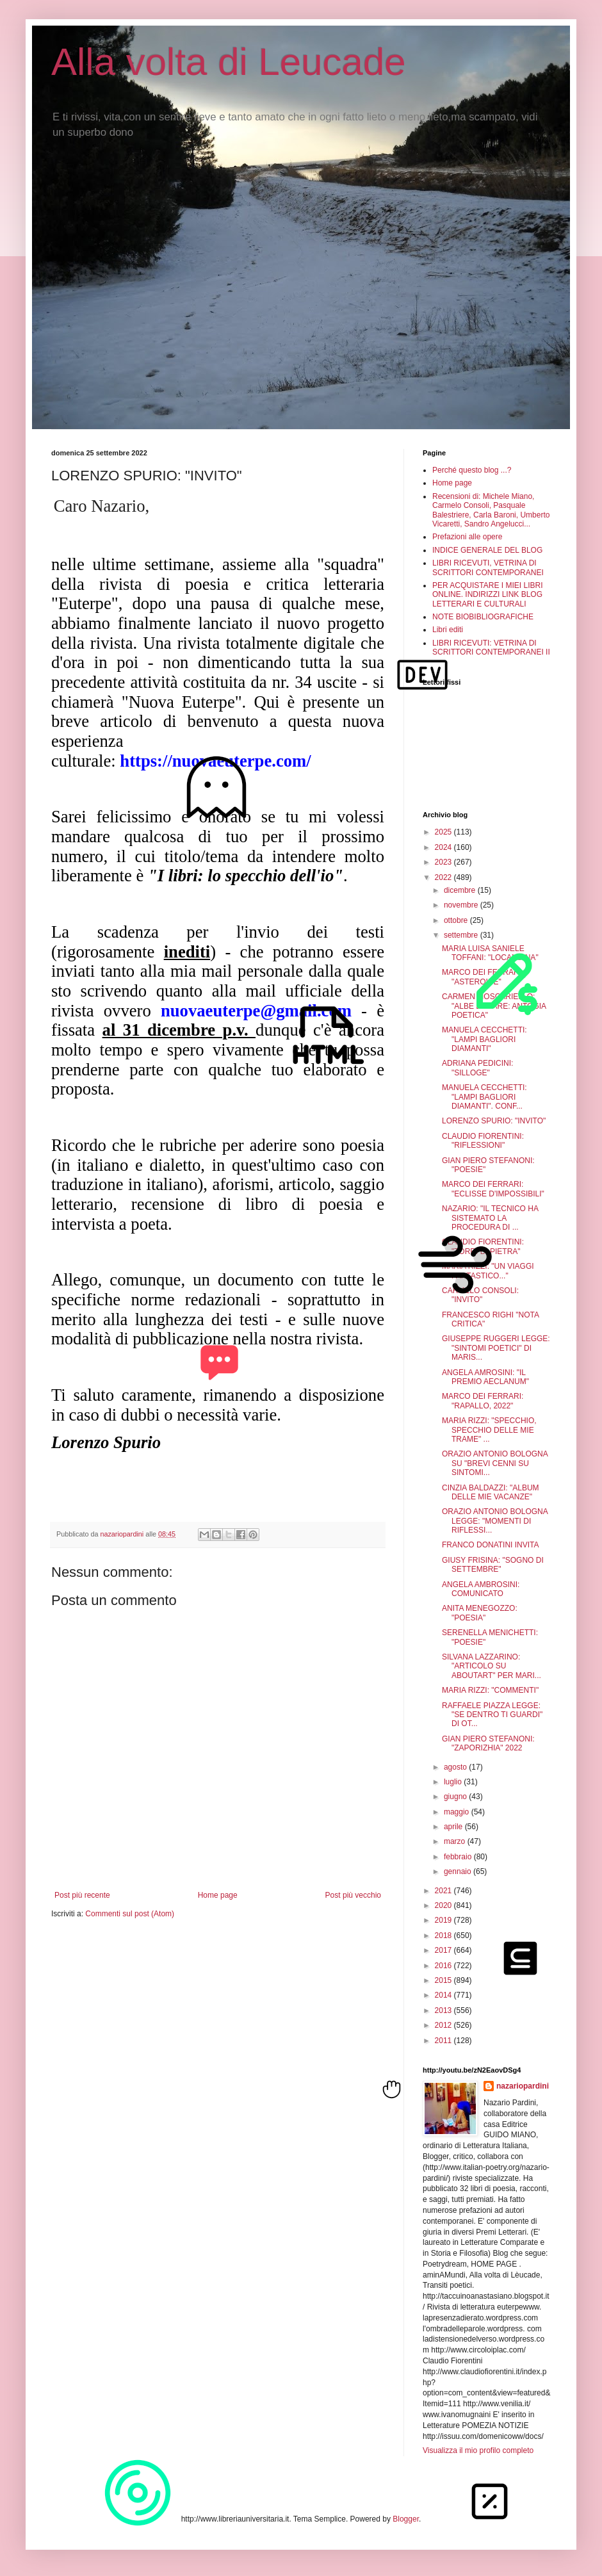 The image size is (602, 2576). Describe the element at coordinates (422, 674) in the screenshot. I see `visit the DEV Community platform` at that location.